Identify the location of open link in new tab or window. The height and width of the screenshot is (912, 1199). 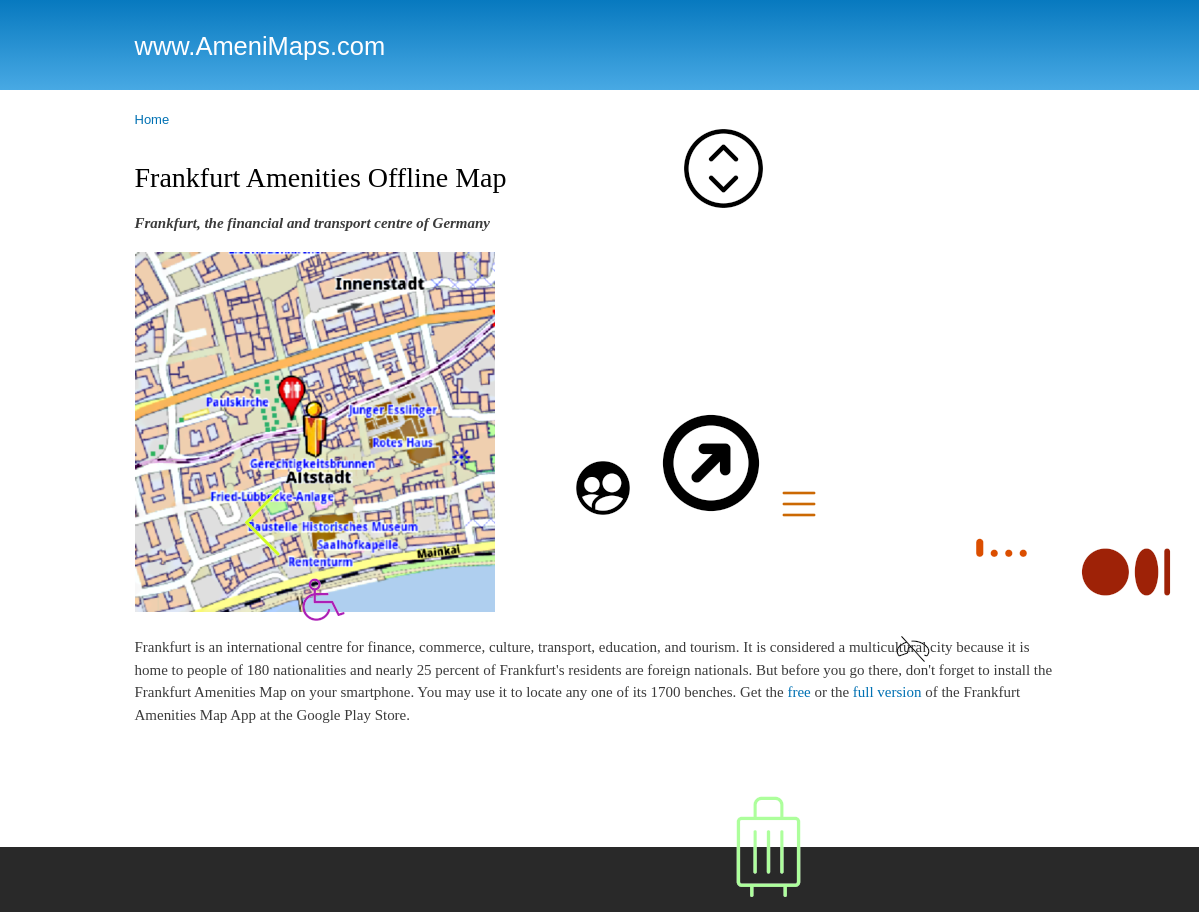
(711, 463).